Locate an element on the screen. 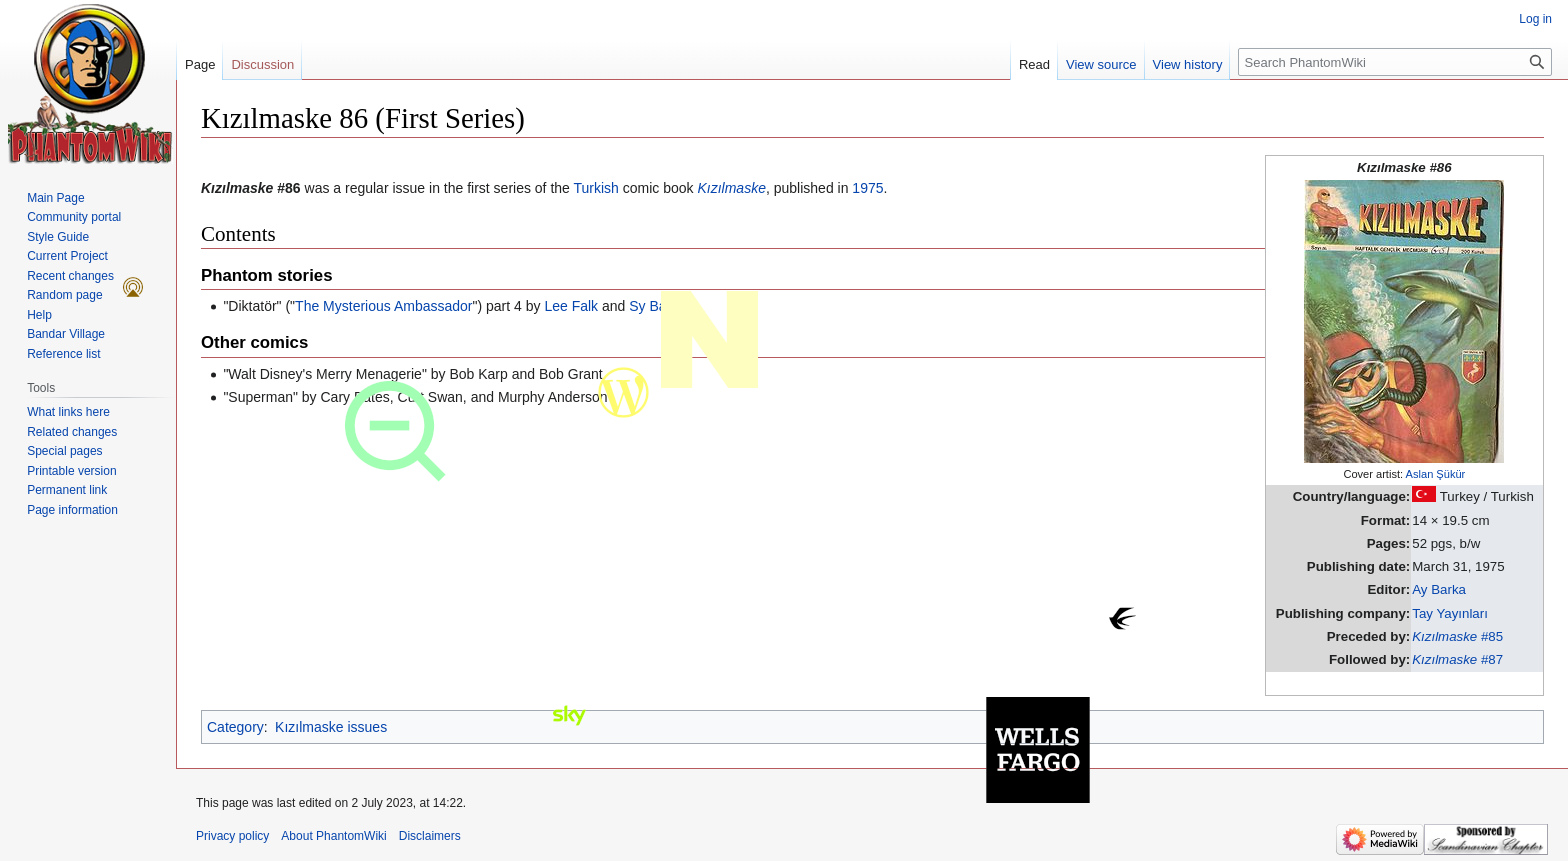 This screenshot has width=1568, height=861. open the Wells Fargo banking app is located at coordinates (1038, 750).